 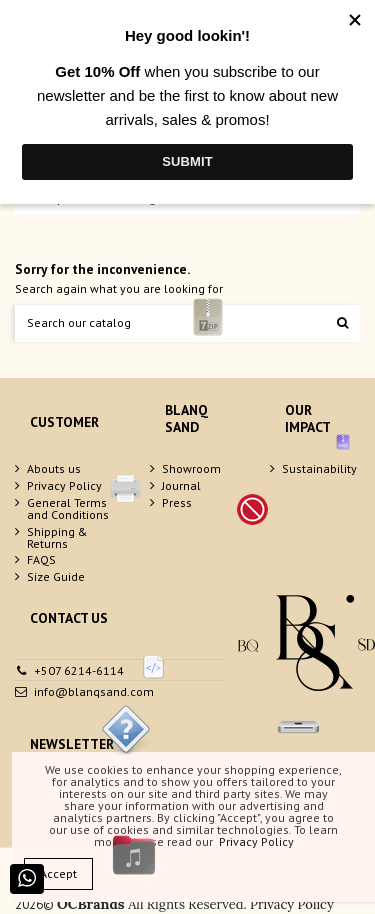 I want to click on indicates a help or information dialog, so click(x=126, y=730).